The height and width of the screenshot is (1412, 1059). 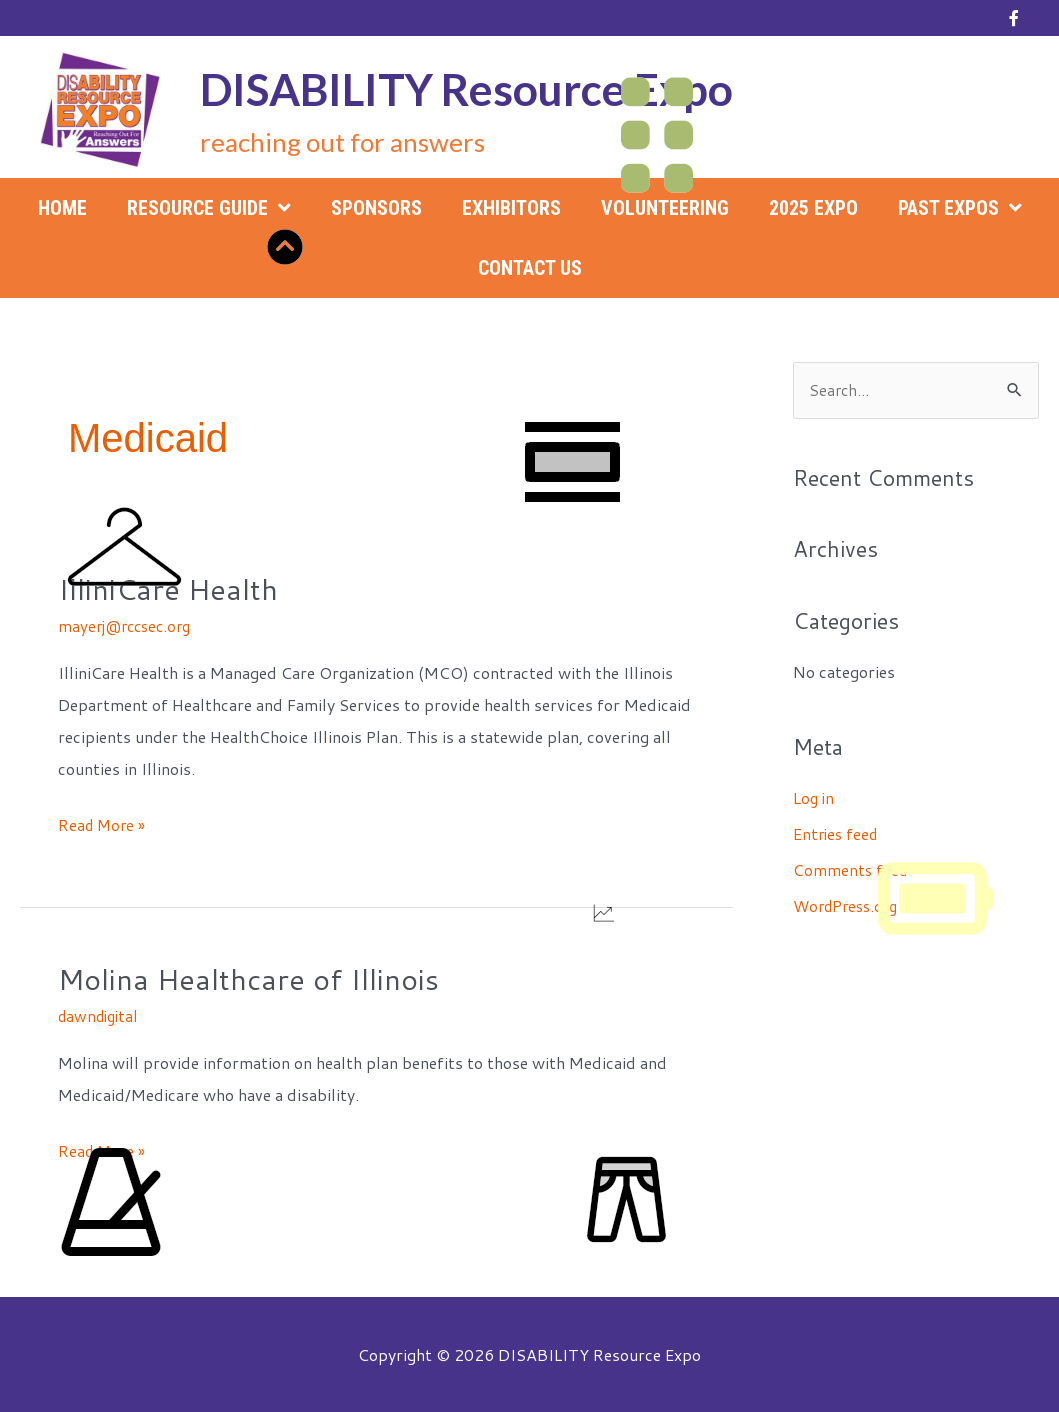 I want to click on indicates current battery level, so click(x=932, y=898).